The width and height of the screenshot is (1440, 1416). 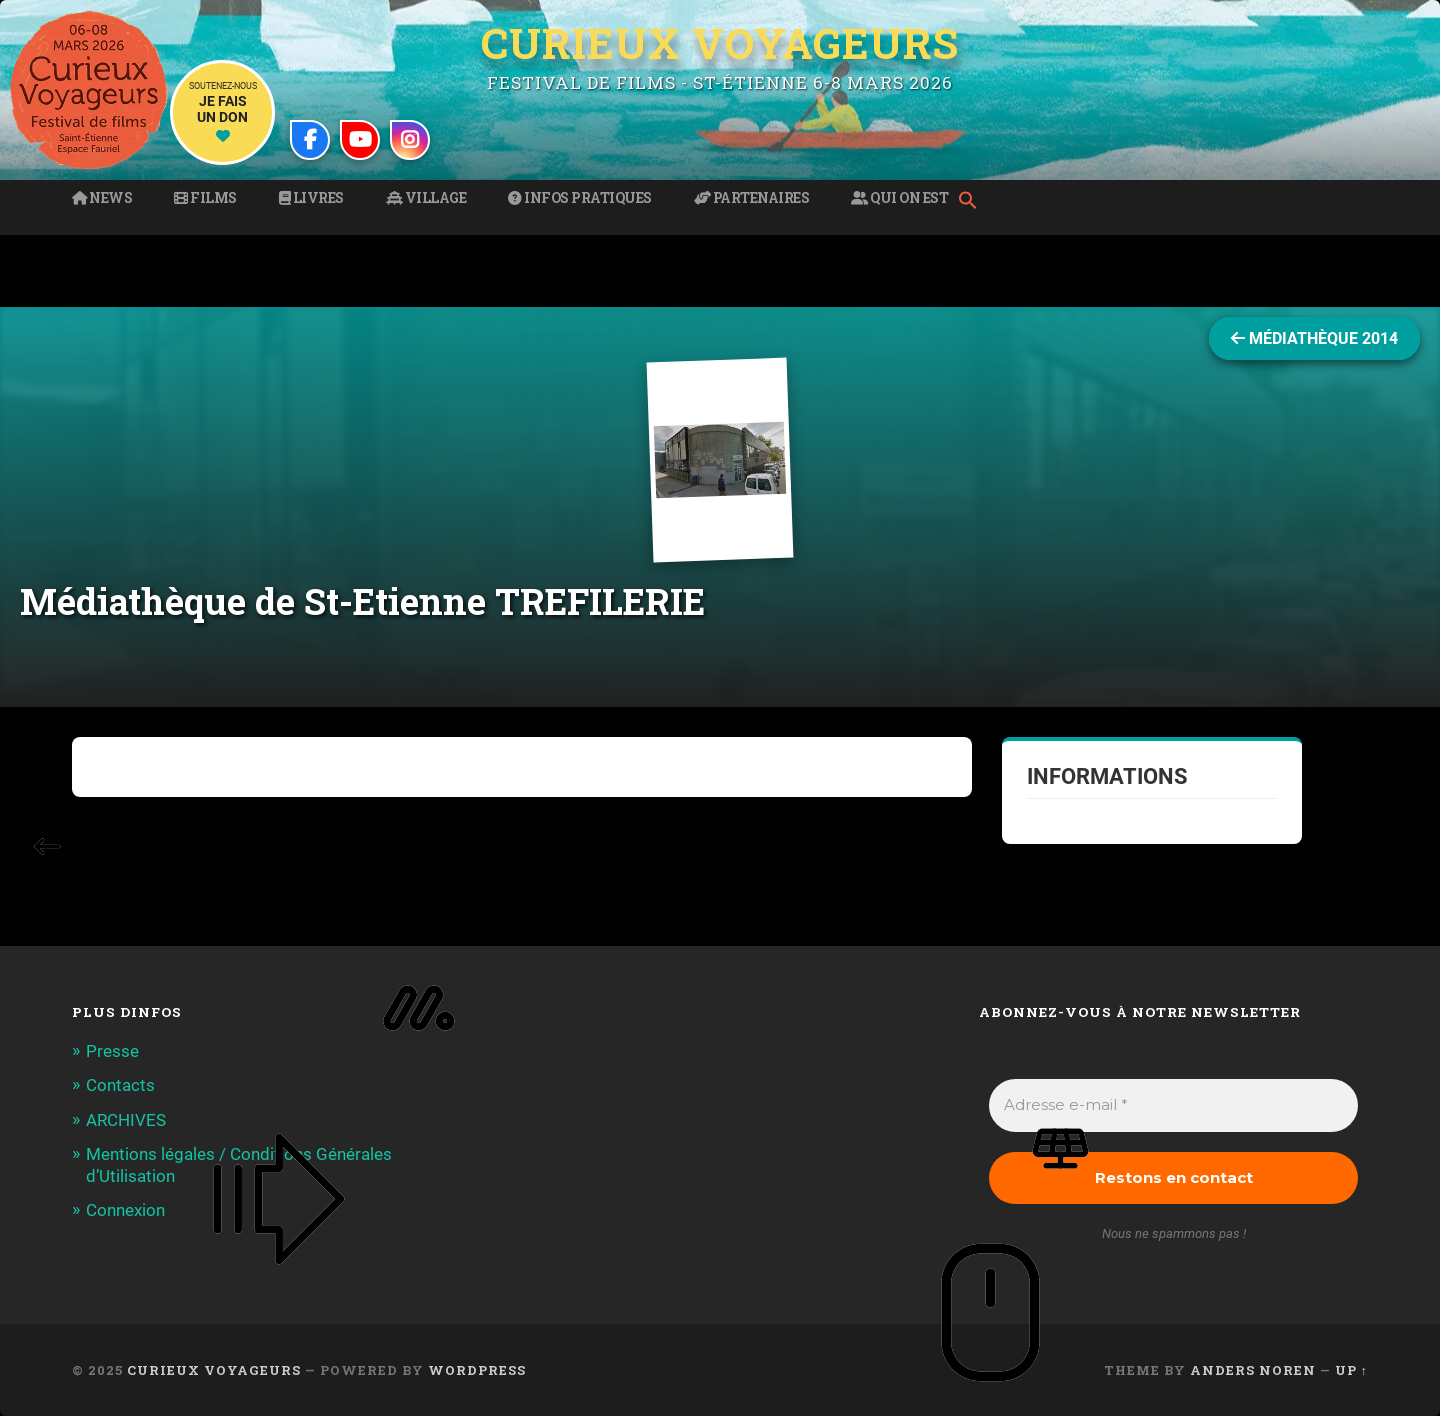 I want to click on indicates mouse input or cursor control, so click(x=990, y=1312).